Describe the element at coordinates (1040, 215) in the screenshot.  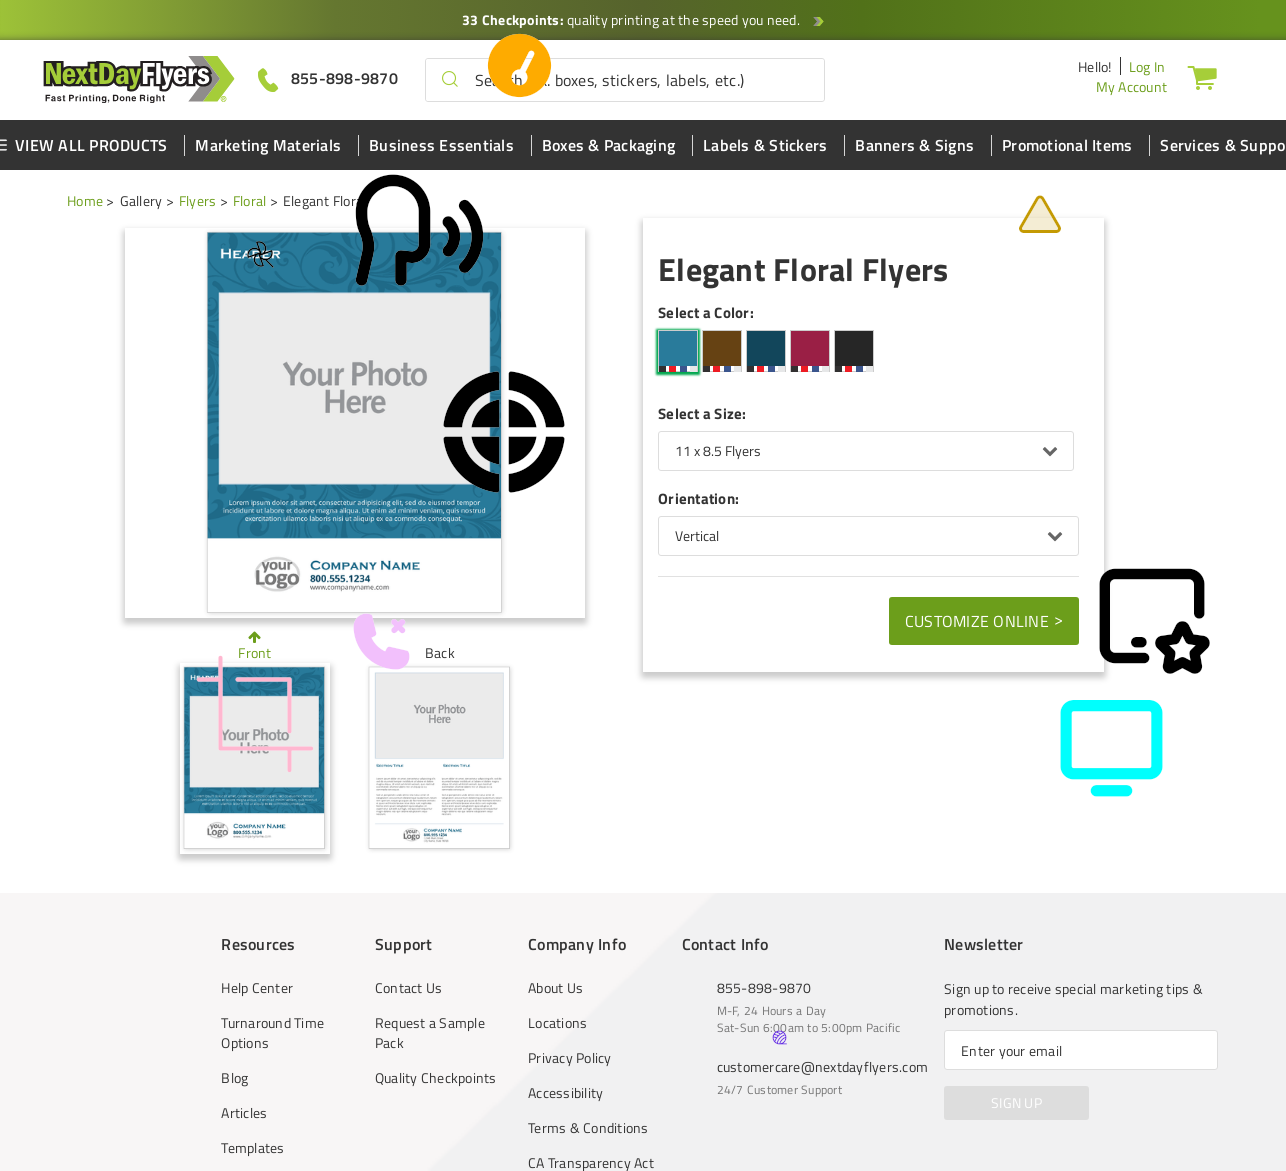
I see `play or start media content` at that location.